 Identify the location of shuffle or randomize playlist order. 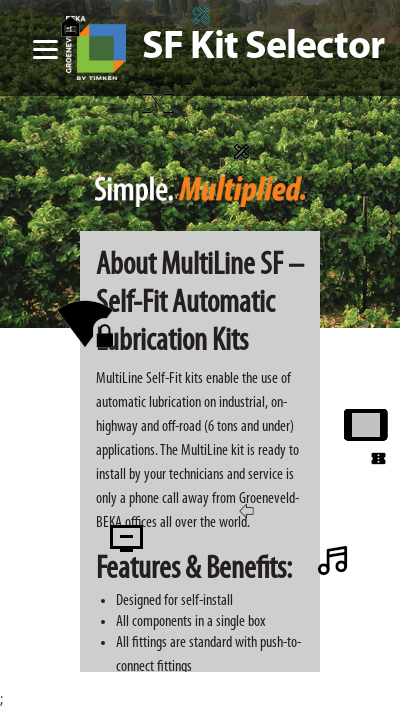
(157, 103).